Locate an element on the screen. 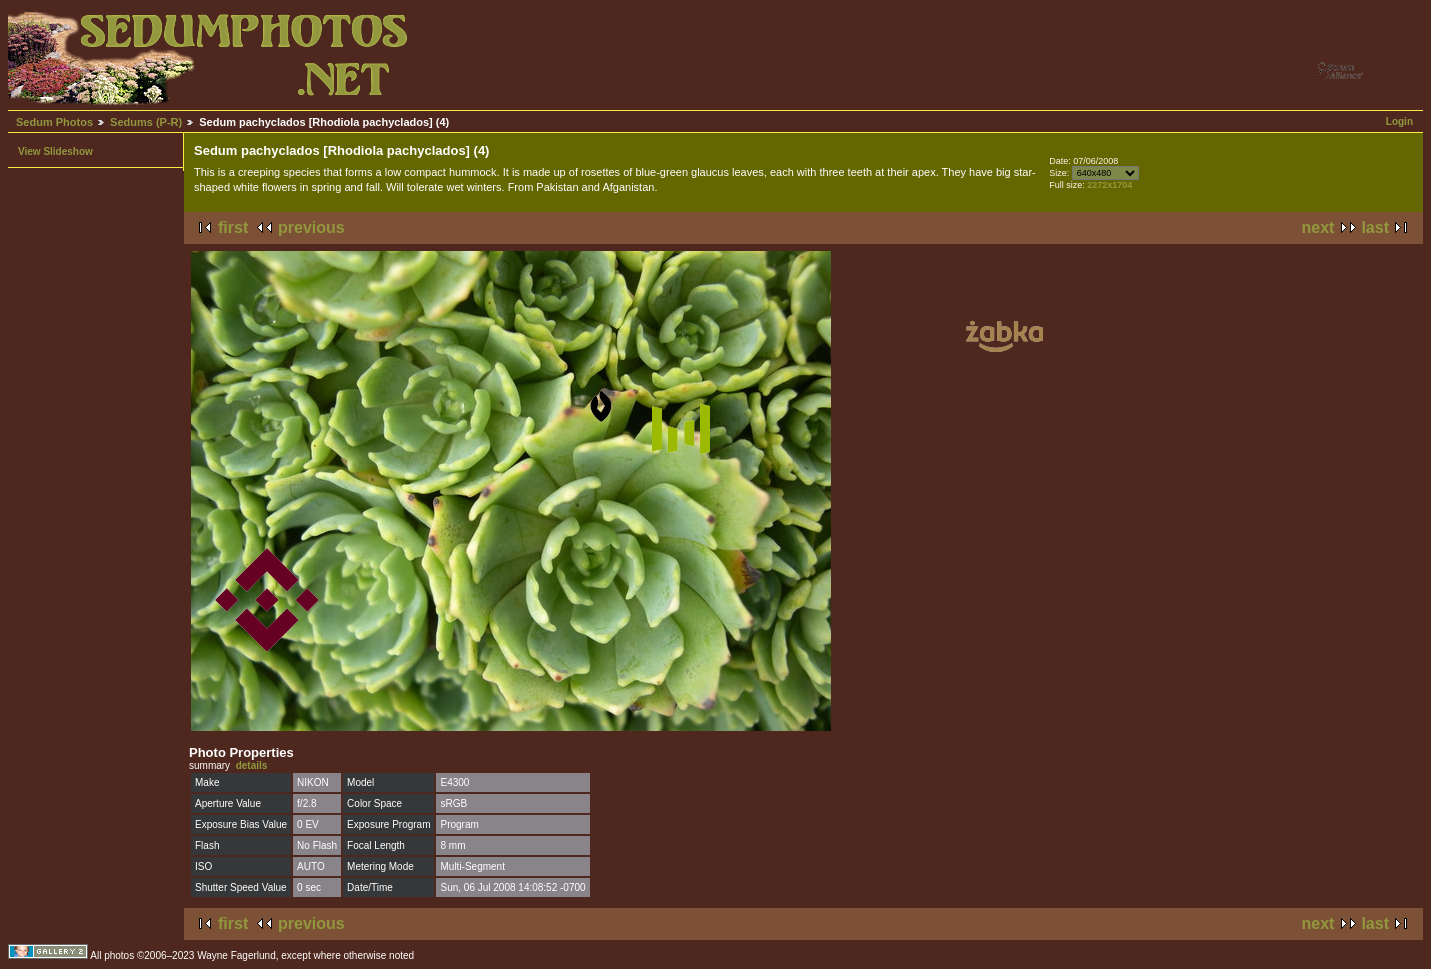 The width and height of the screenshot is (1431, 969). bytedance company logo is located at coordinates (681, 429).